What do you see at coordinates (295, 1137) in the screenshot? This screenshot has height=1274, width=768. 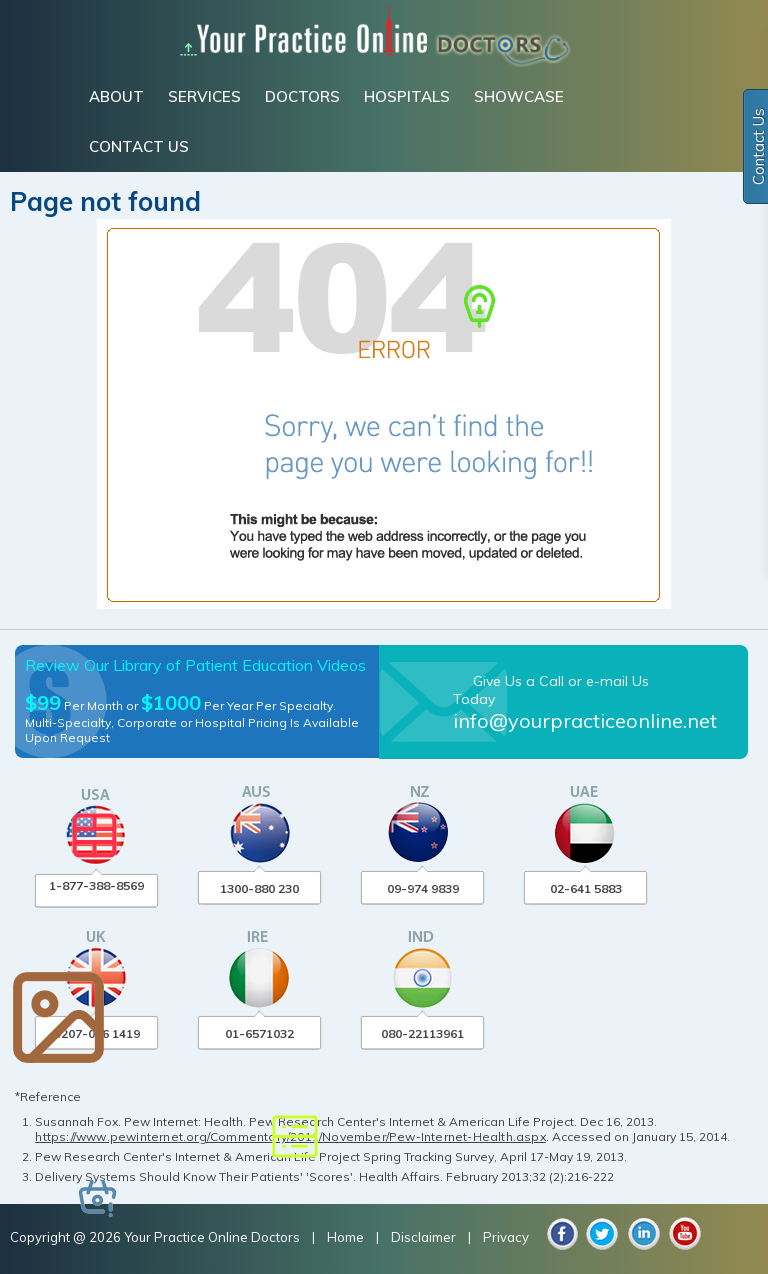 I see `access server settings or management` at bounding box center [295, 1137].